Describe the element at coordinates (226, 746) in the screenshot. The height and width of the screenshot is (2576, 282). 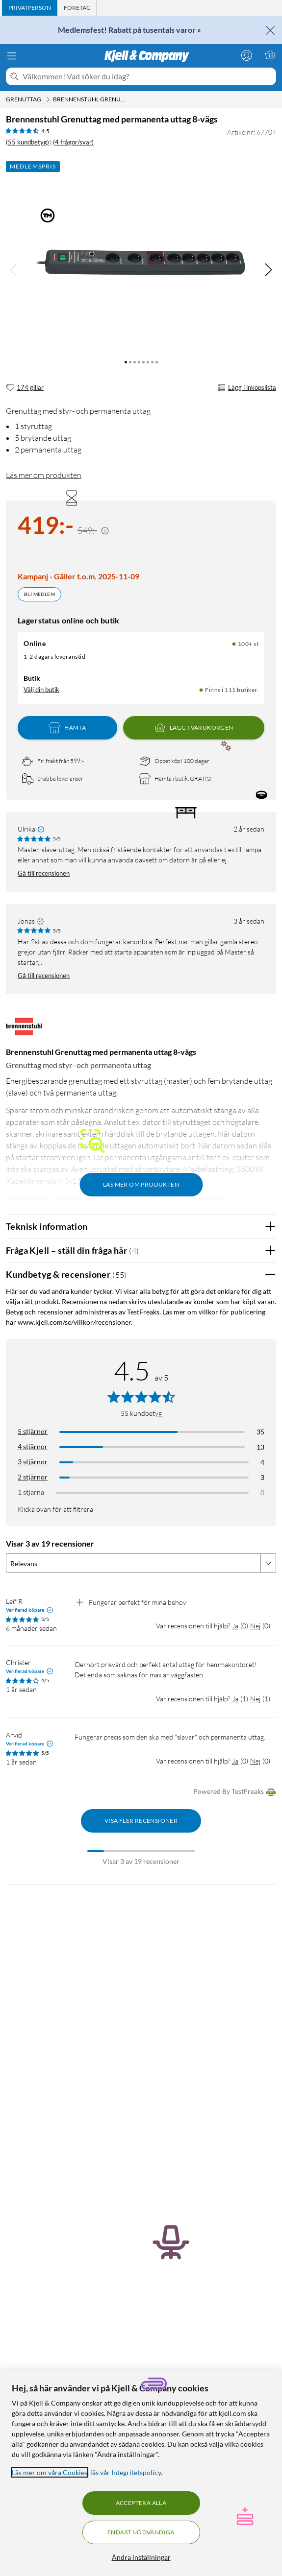
I see `access settings or preferences` at that location.